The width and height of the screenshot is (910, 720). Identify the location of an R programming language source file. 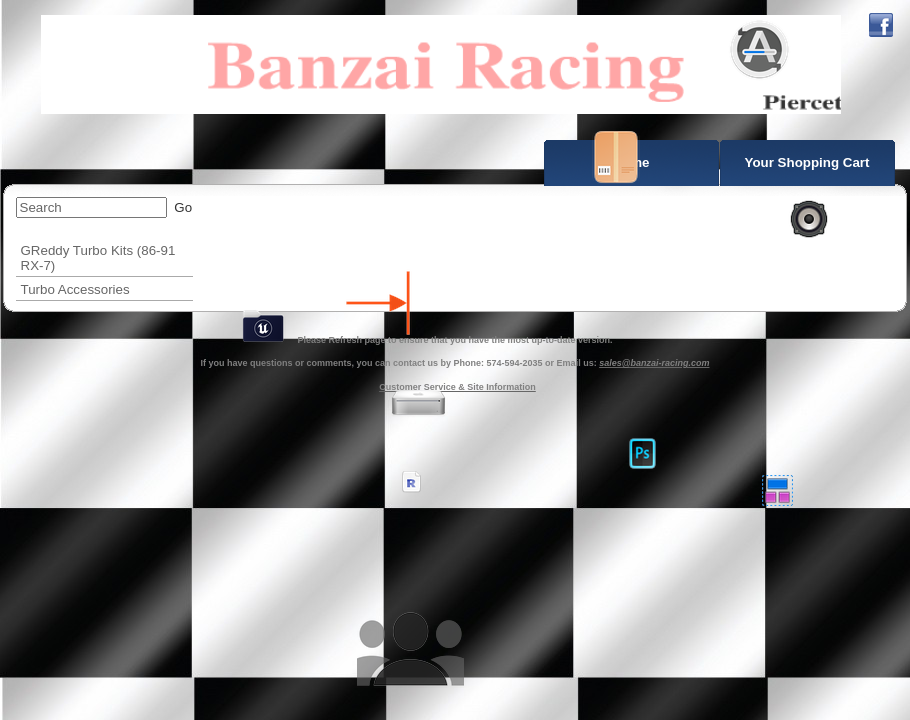
(411, 481).